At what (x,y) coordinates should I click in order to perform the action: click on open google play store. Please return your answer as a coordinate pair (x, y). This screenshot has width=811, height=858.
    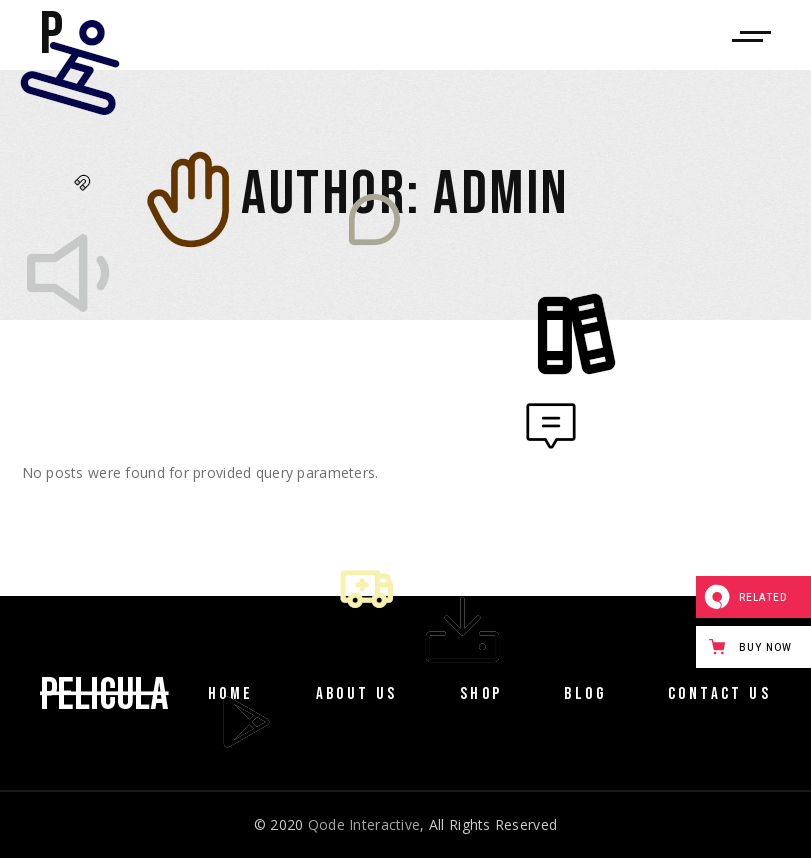
    Looking at the image, I should click on (242, 722).